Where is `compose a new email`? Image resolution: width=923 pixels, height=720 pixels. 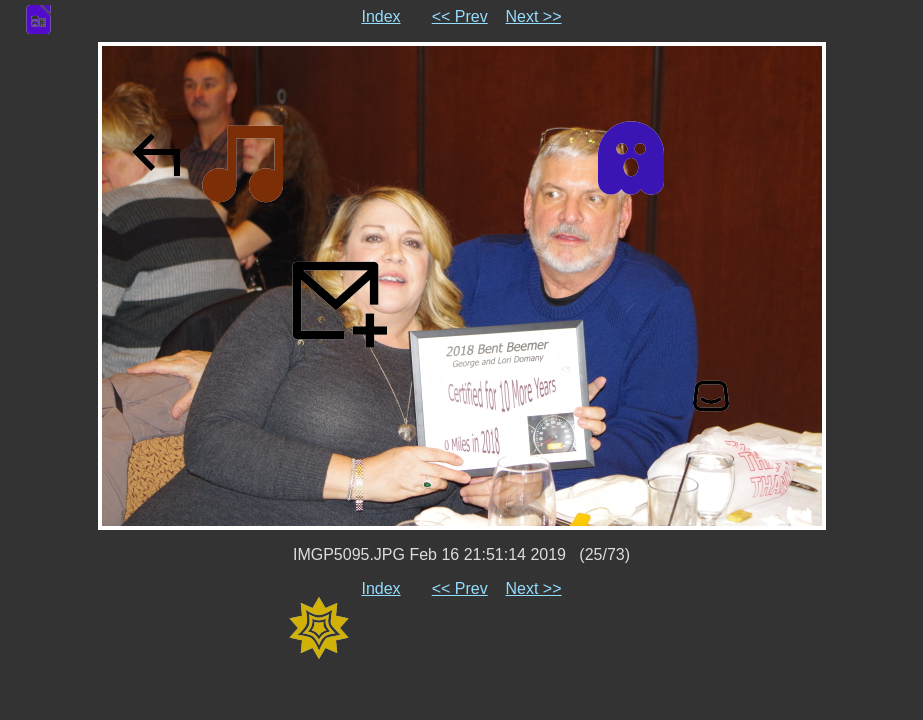 compose a new email is located at coordinates (335, 300).